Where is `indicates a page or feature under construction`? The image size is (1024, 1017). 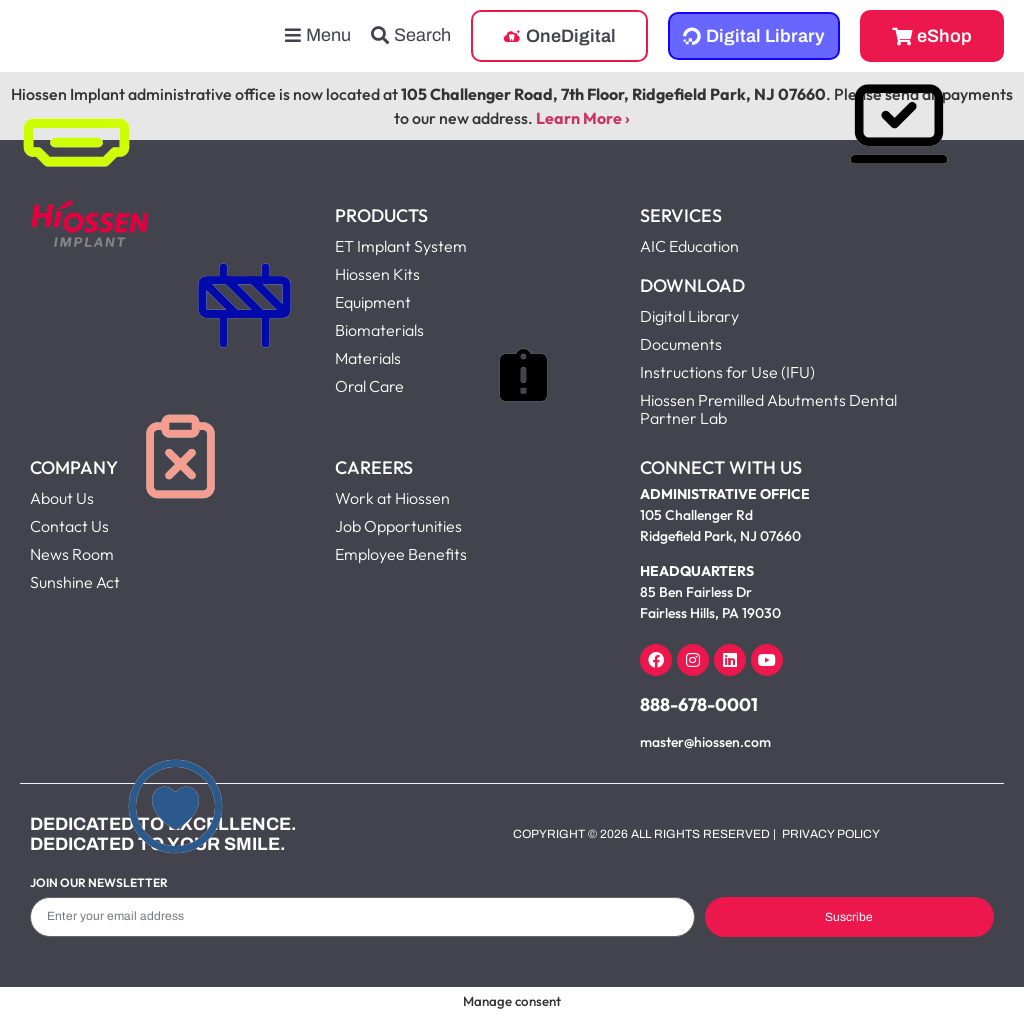 indicates a page or feature under construction is located at coordinates (244, 305).